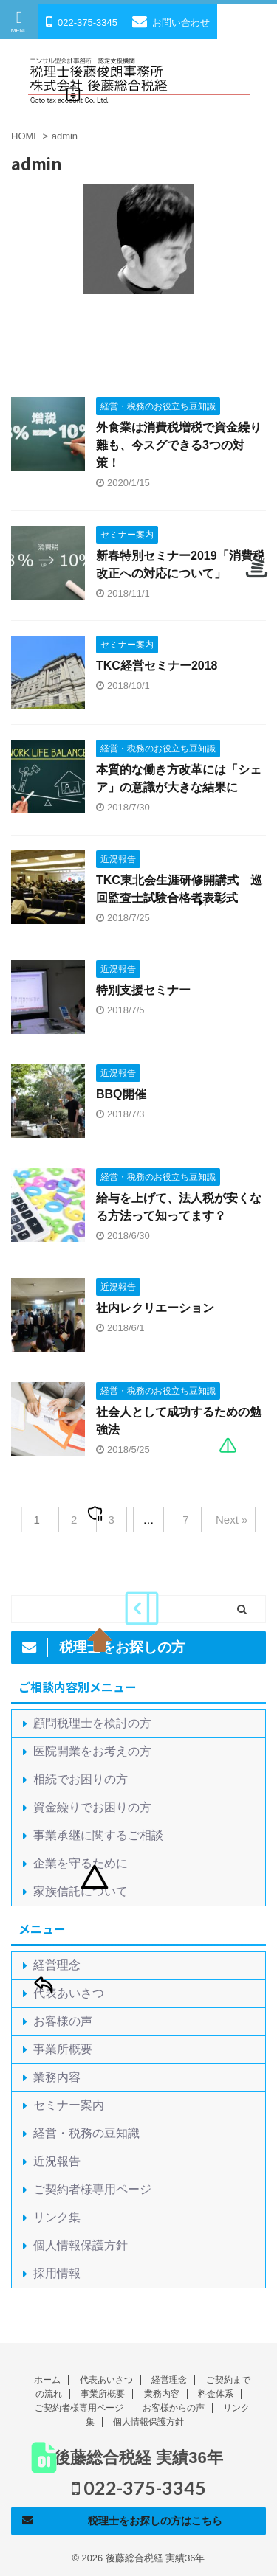  What do you see at coordinates (228, 1445) in the screenshot?
I see `view item details` at bounding box center [228, 1445].